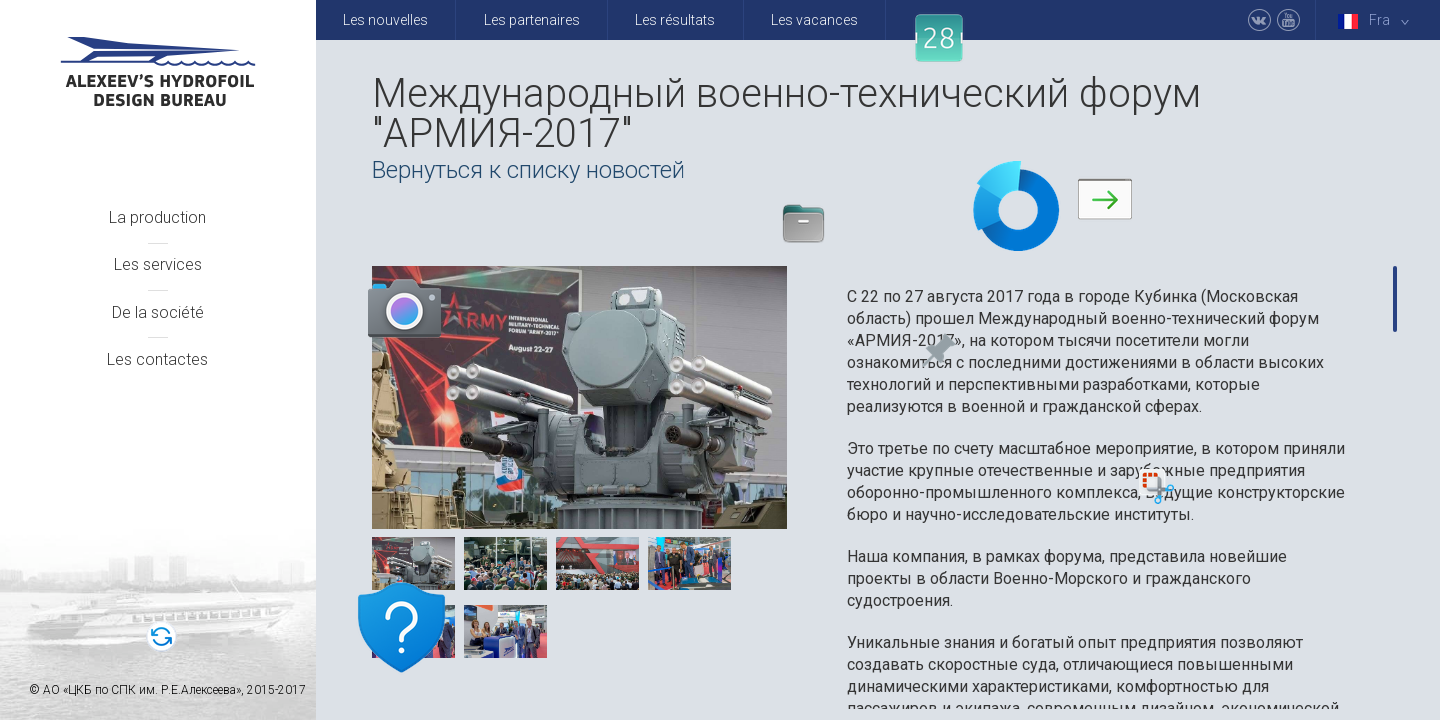 The height and width of the screenshot is (720, 1440). What do you see at coordinates (803, 223) in the screenshot?
I see `open the file manager application` at bounding box center [803, 223].